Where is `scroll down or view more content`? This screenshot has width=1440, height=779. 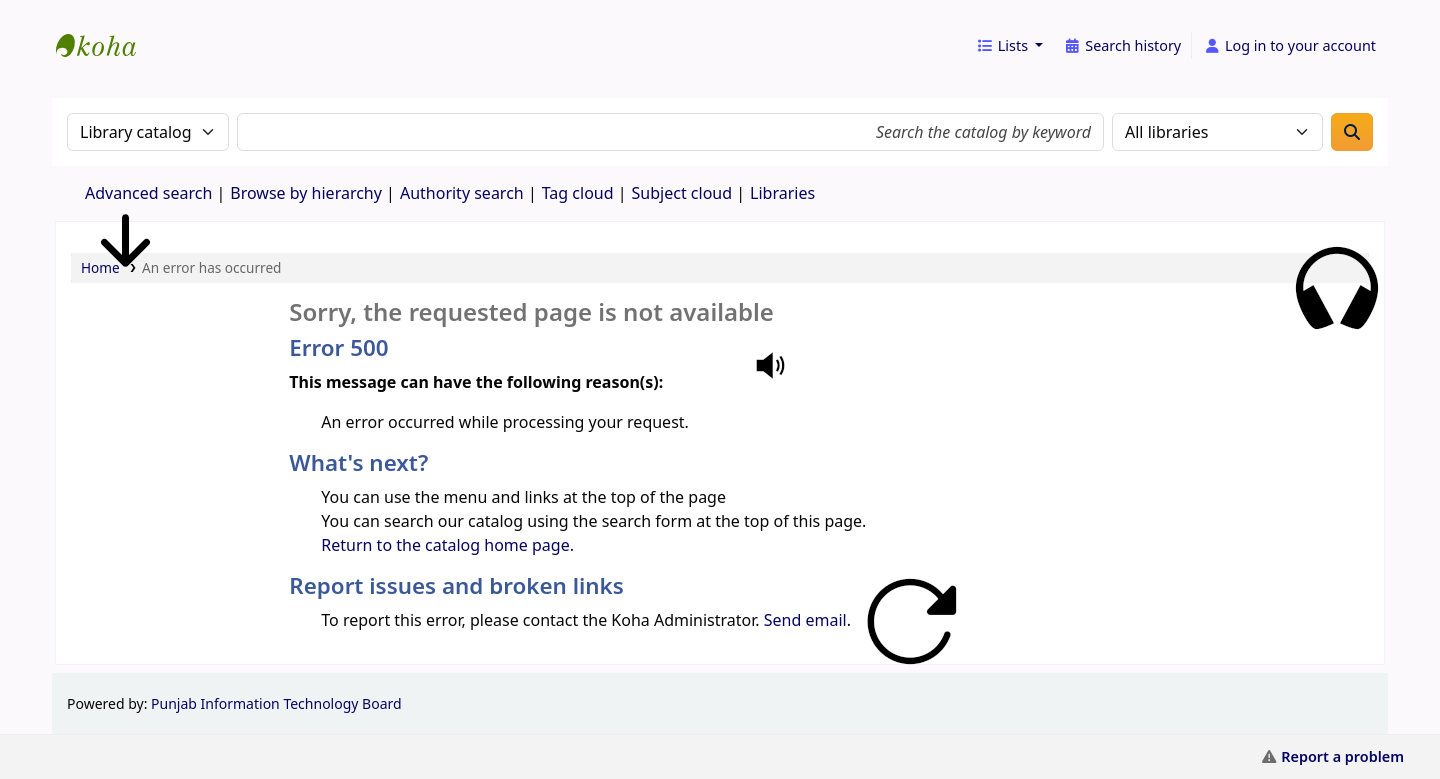 scroll down or view more content is located at coordinates (125, 240).